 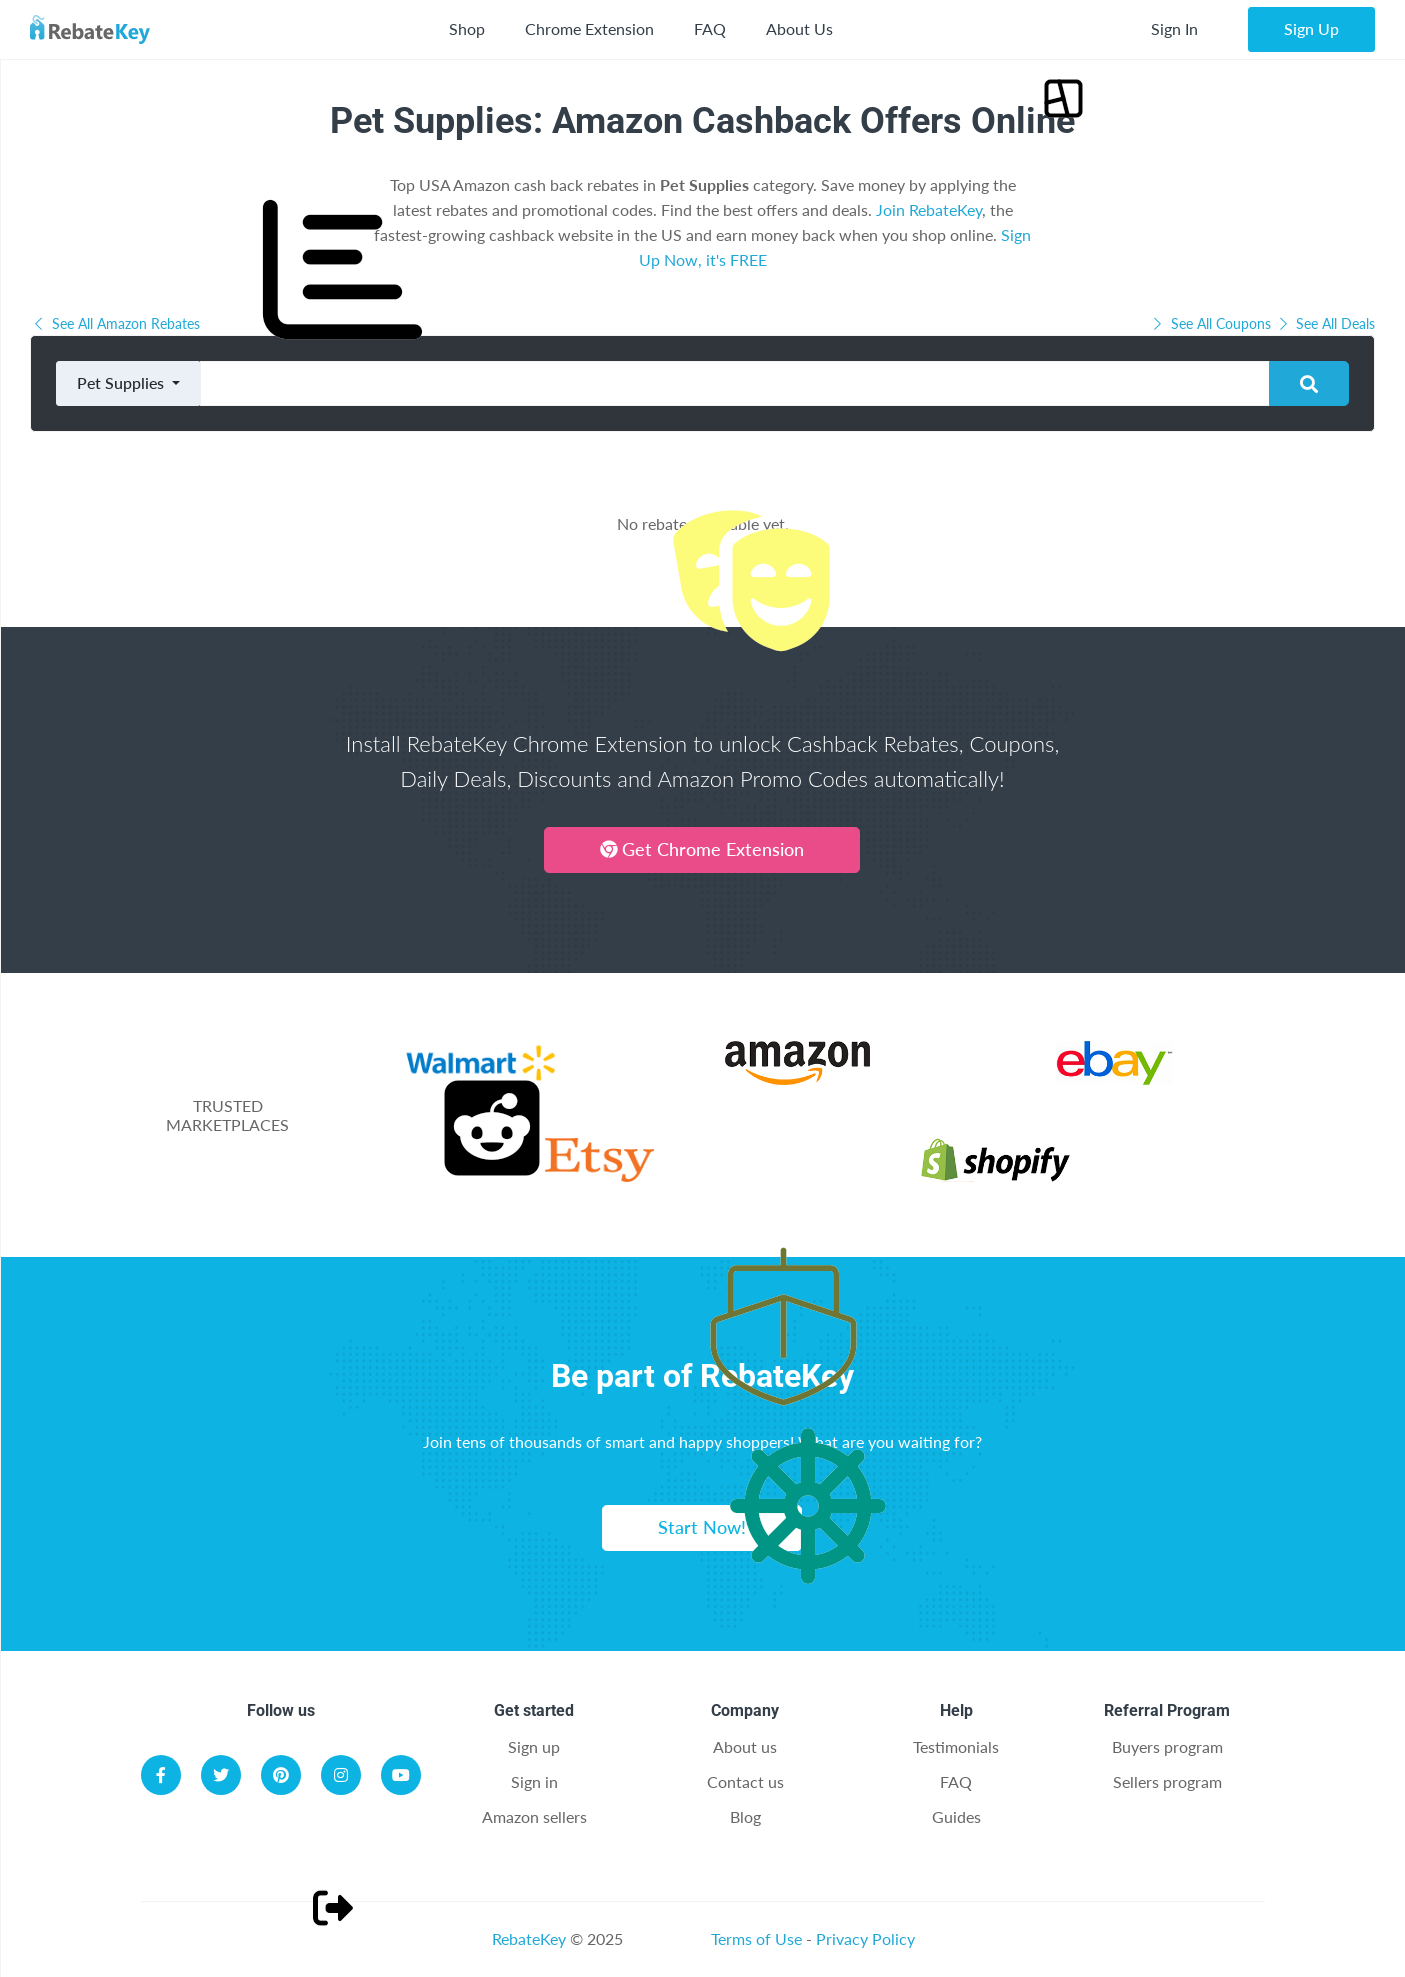 I want to click on navigate to steering or navigation controls, so click(x=808, y=1506).